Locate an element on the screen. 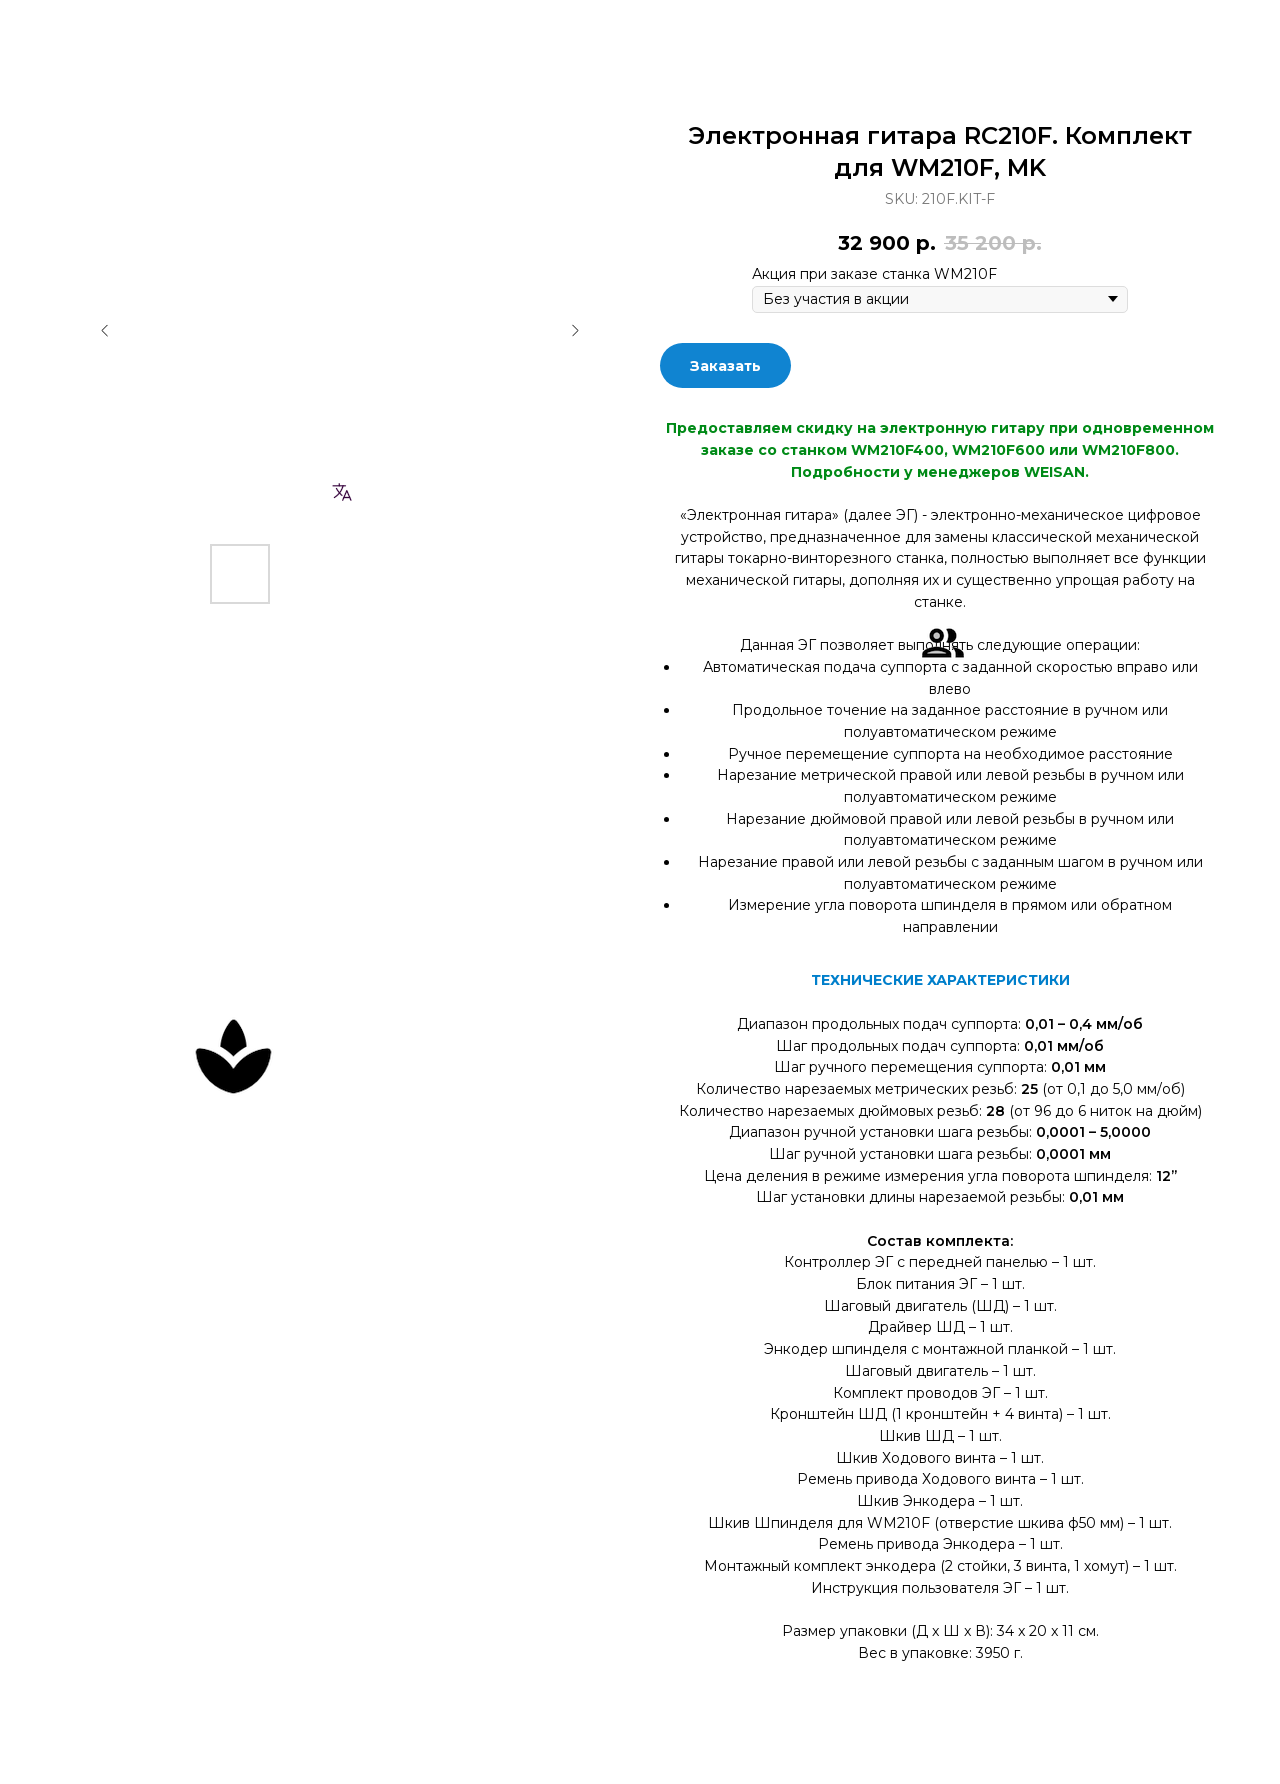 The image size is (1280, 1784). access spa or wellness features is located at coordinates (233, 1055).